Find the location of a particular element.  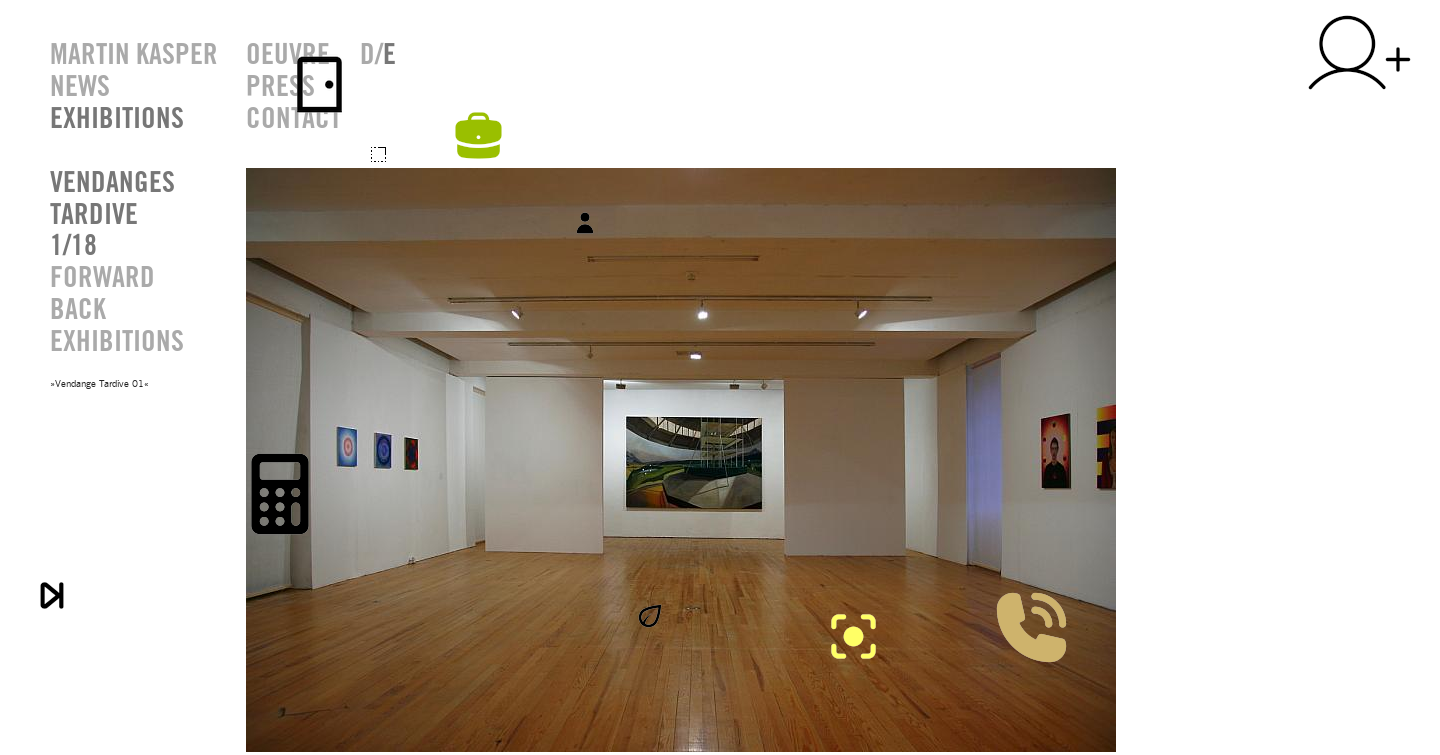

add a new contact or friend is located at coordinates (1356, 56).